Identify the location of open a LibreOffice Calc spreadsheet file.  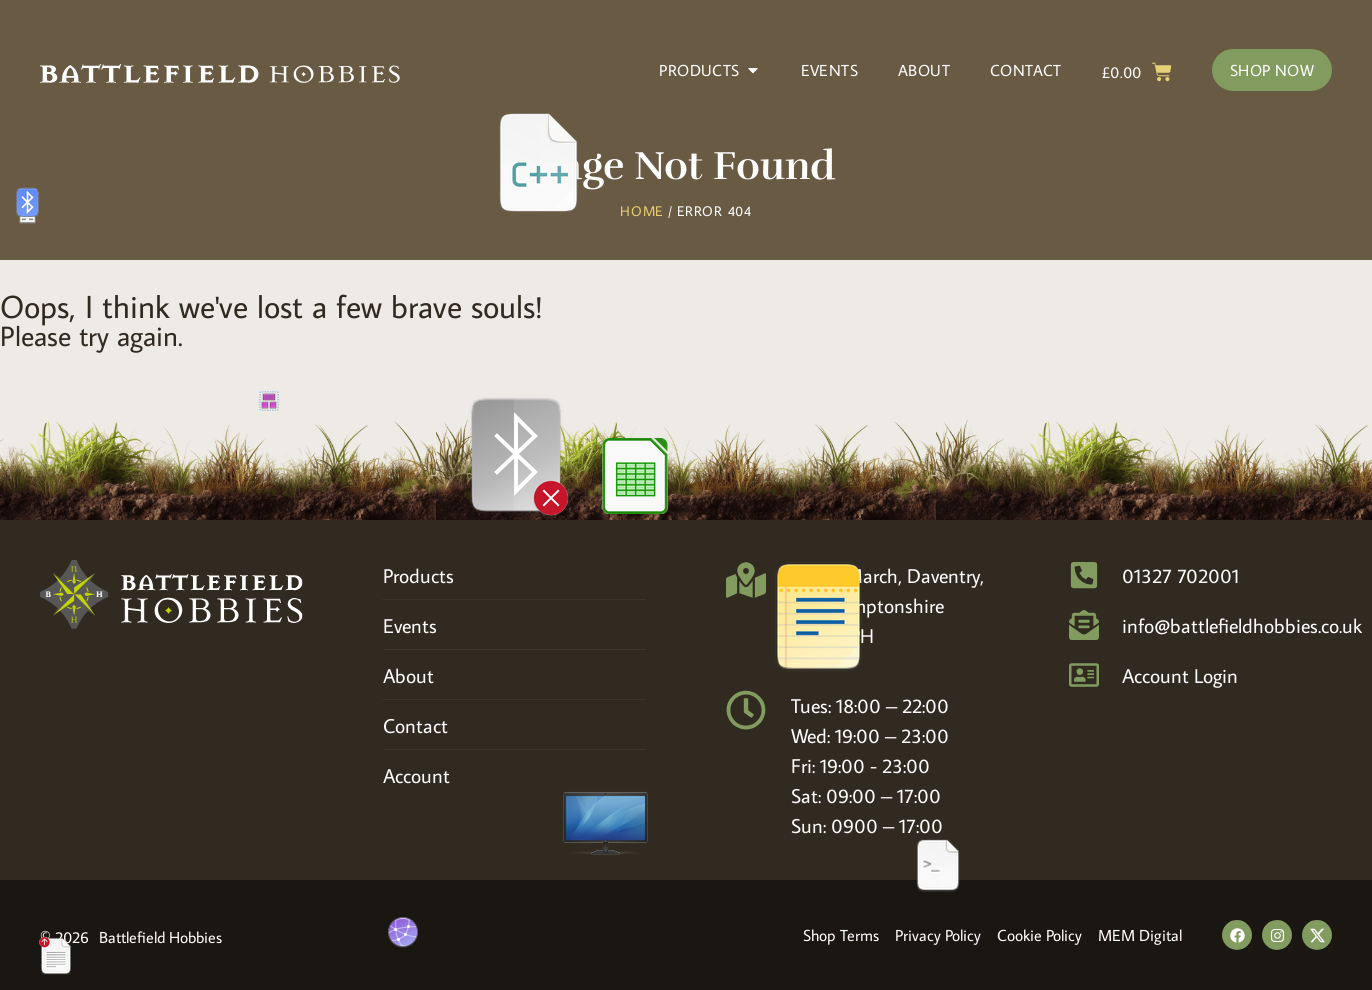
(635, 476).